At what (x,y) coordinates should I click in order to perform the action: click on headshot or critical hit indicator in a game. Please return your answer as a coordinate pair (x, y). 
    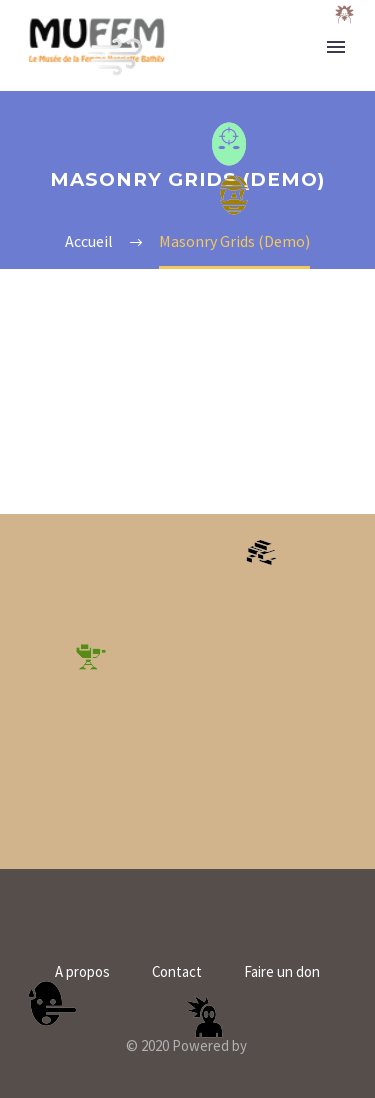
    Looking at the image, I should click on (229, 144).